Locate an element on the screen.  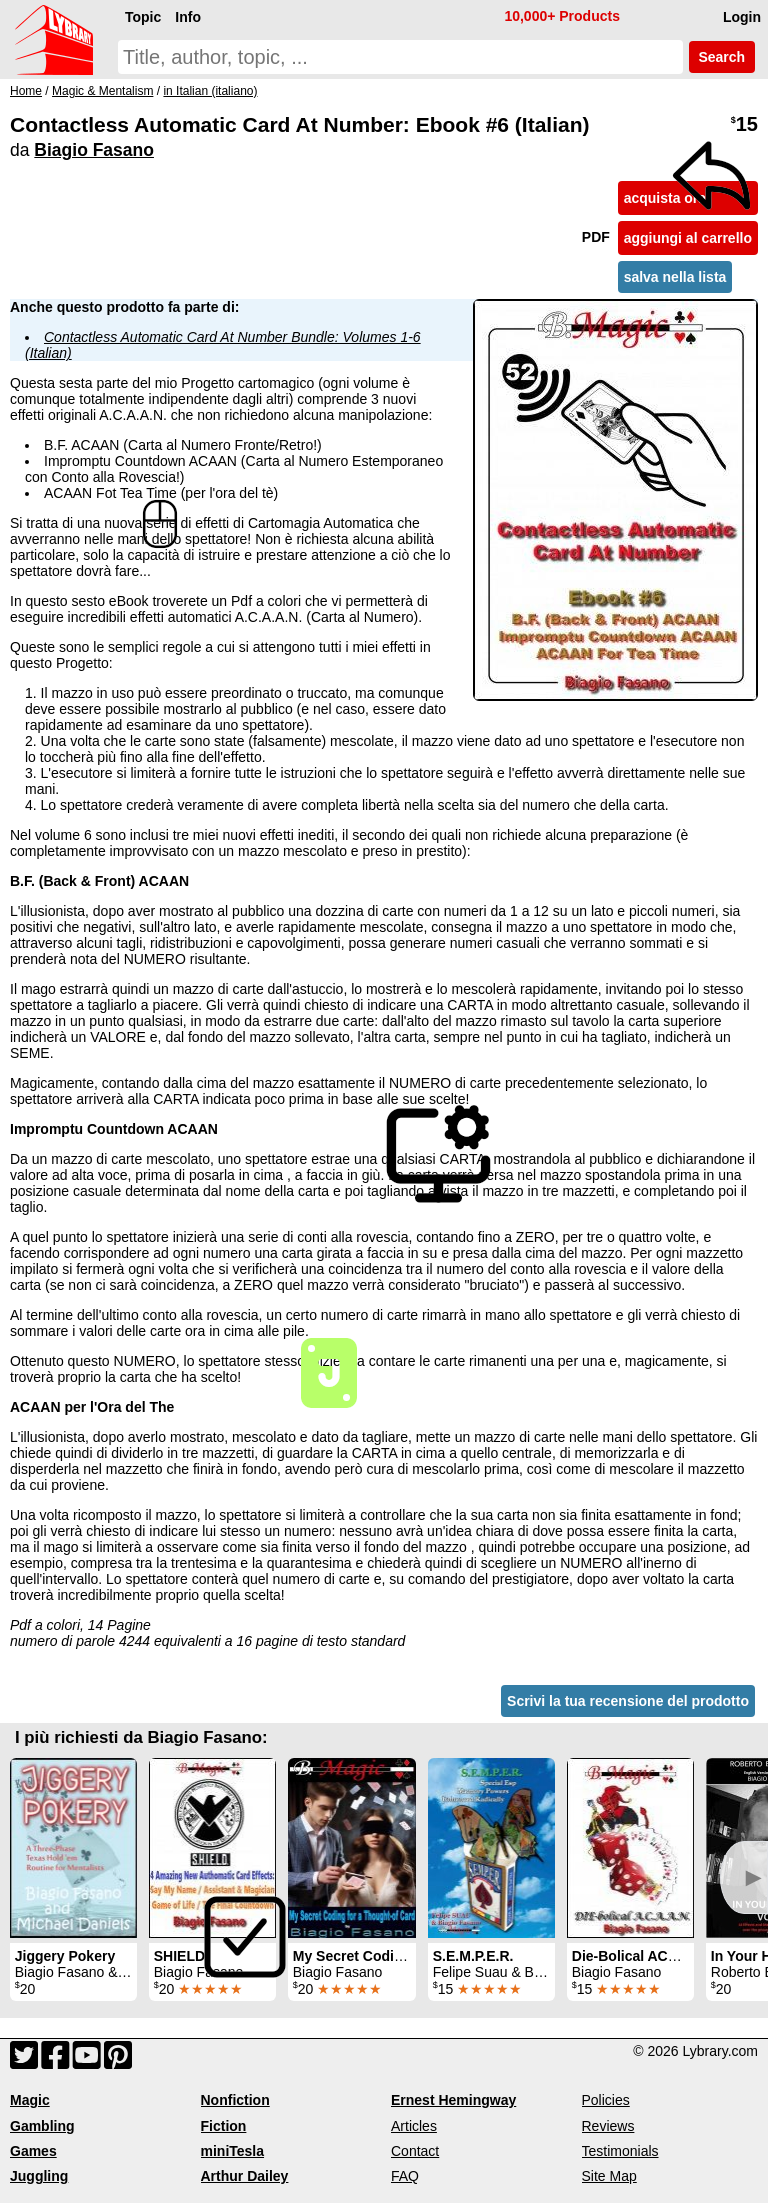
select or confirm an option is located at coordinates (245, 1937).